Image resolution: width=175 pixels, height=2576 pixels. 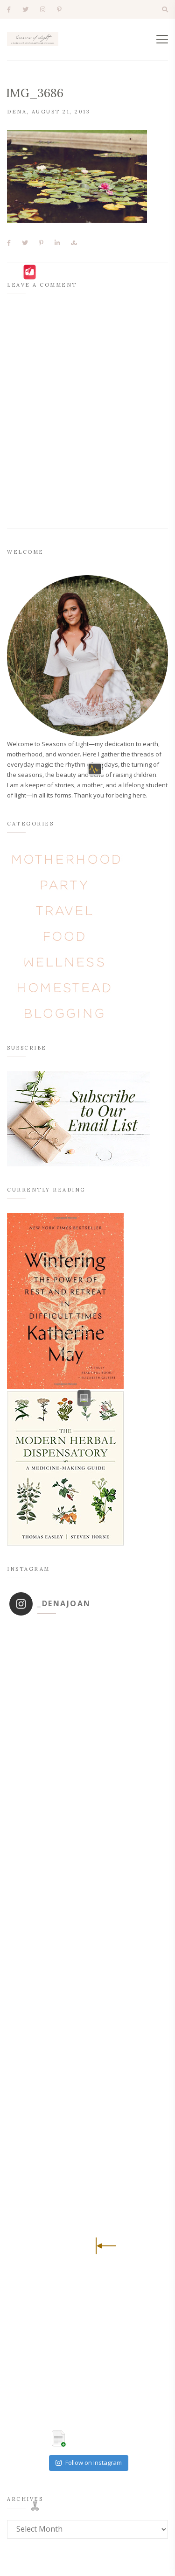 What do you see at coordinates (29, 272) in the screenshot?
I see `an eps vector file` at bounding box center [29, 272].